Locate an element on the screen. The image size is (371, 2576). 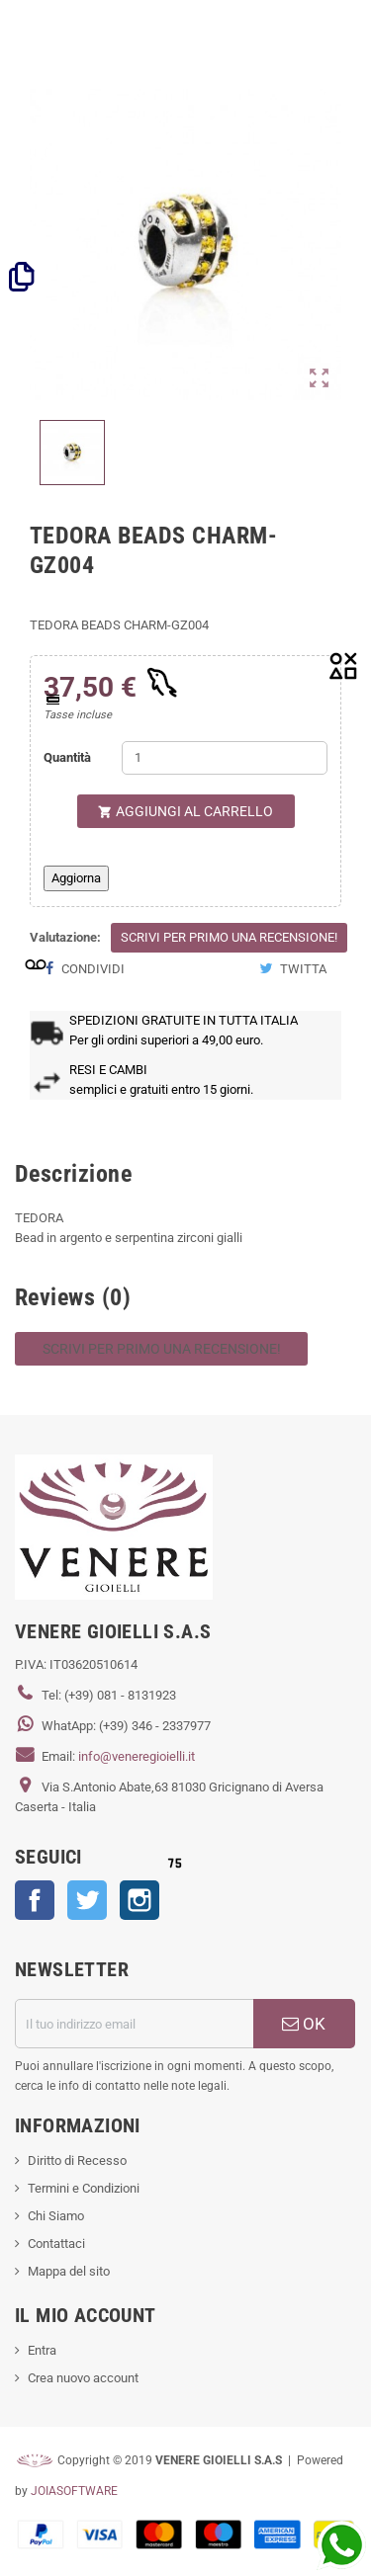
browse icon library or icon picker is located at coordinates (343, 666).